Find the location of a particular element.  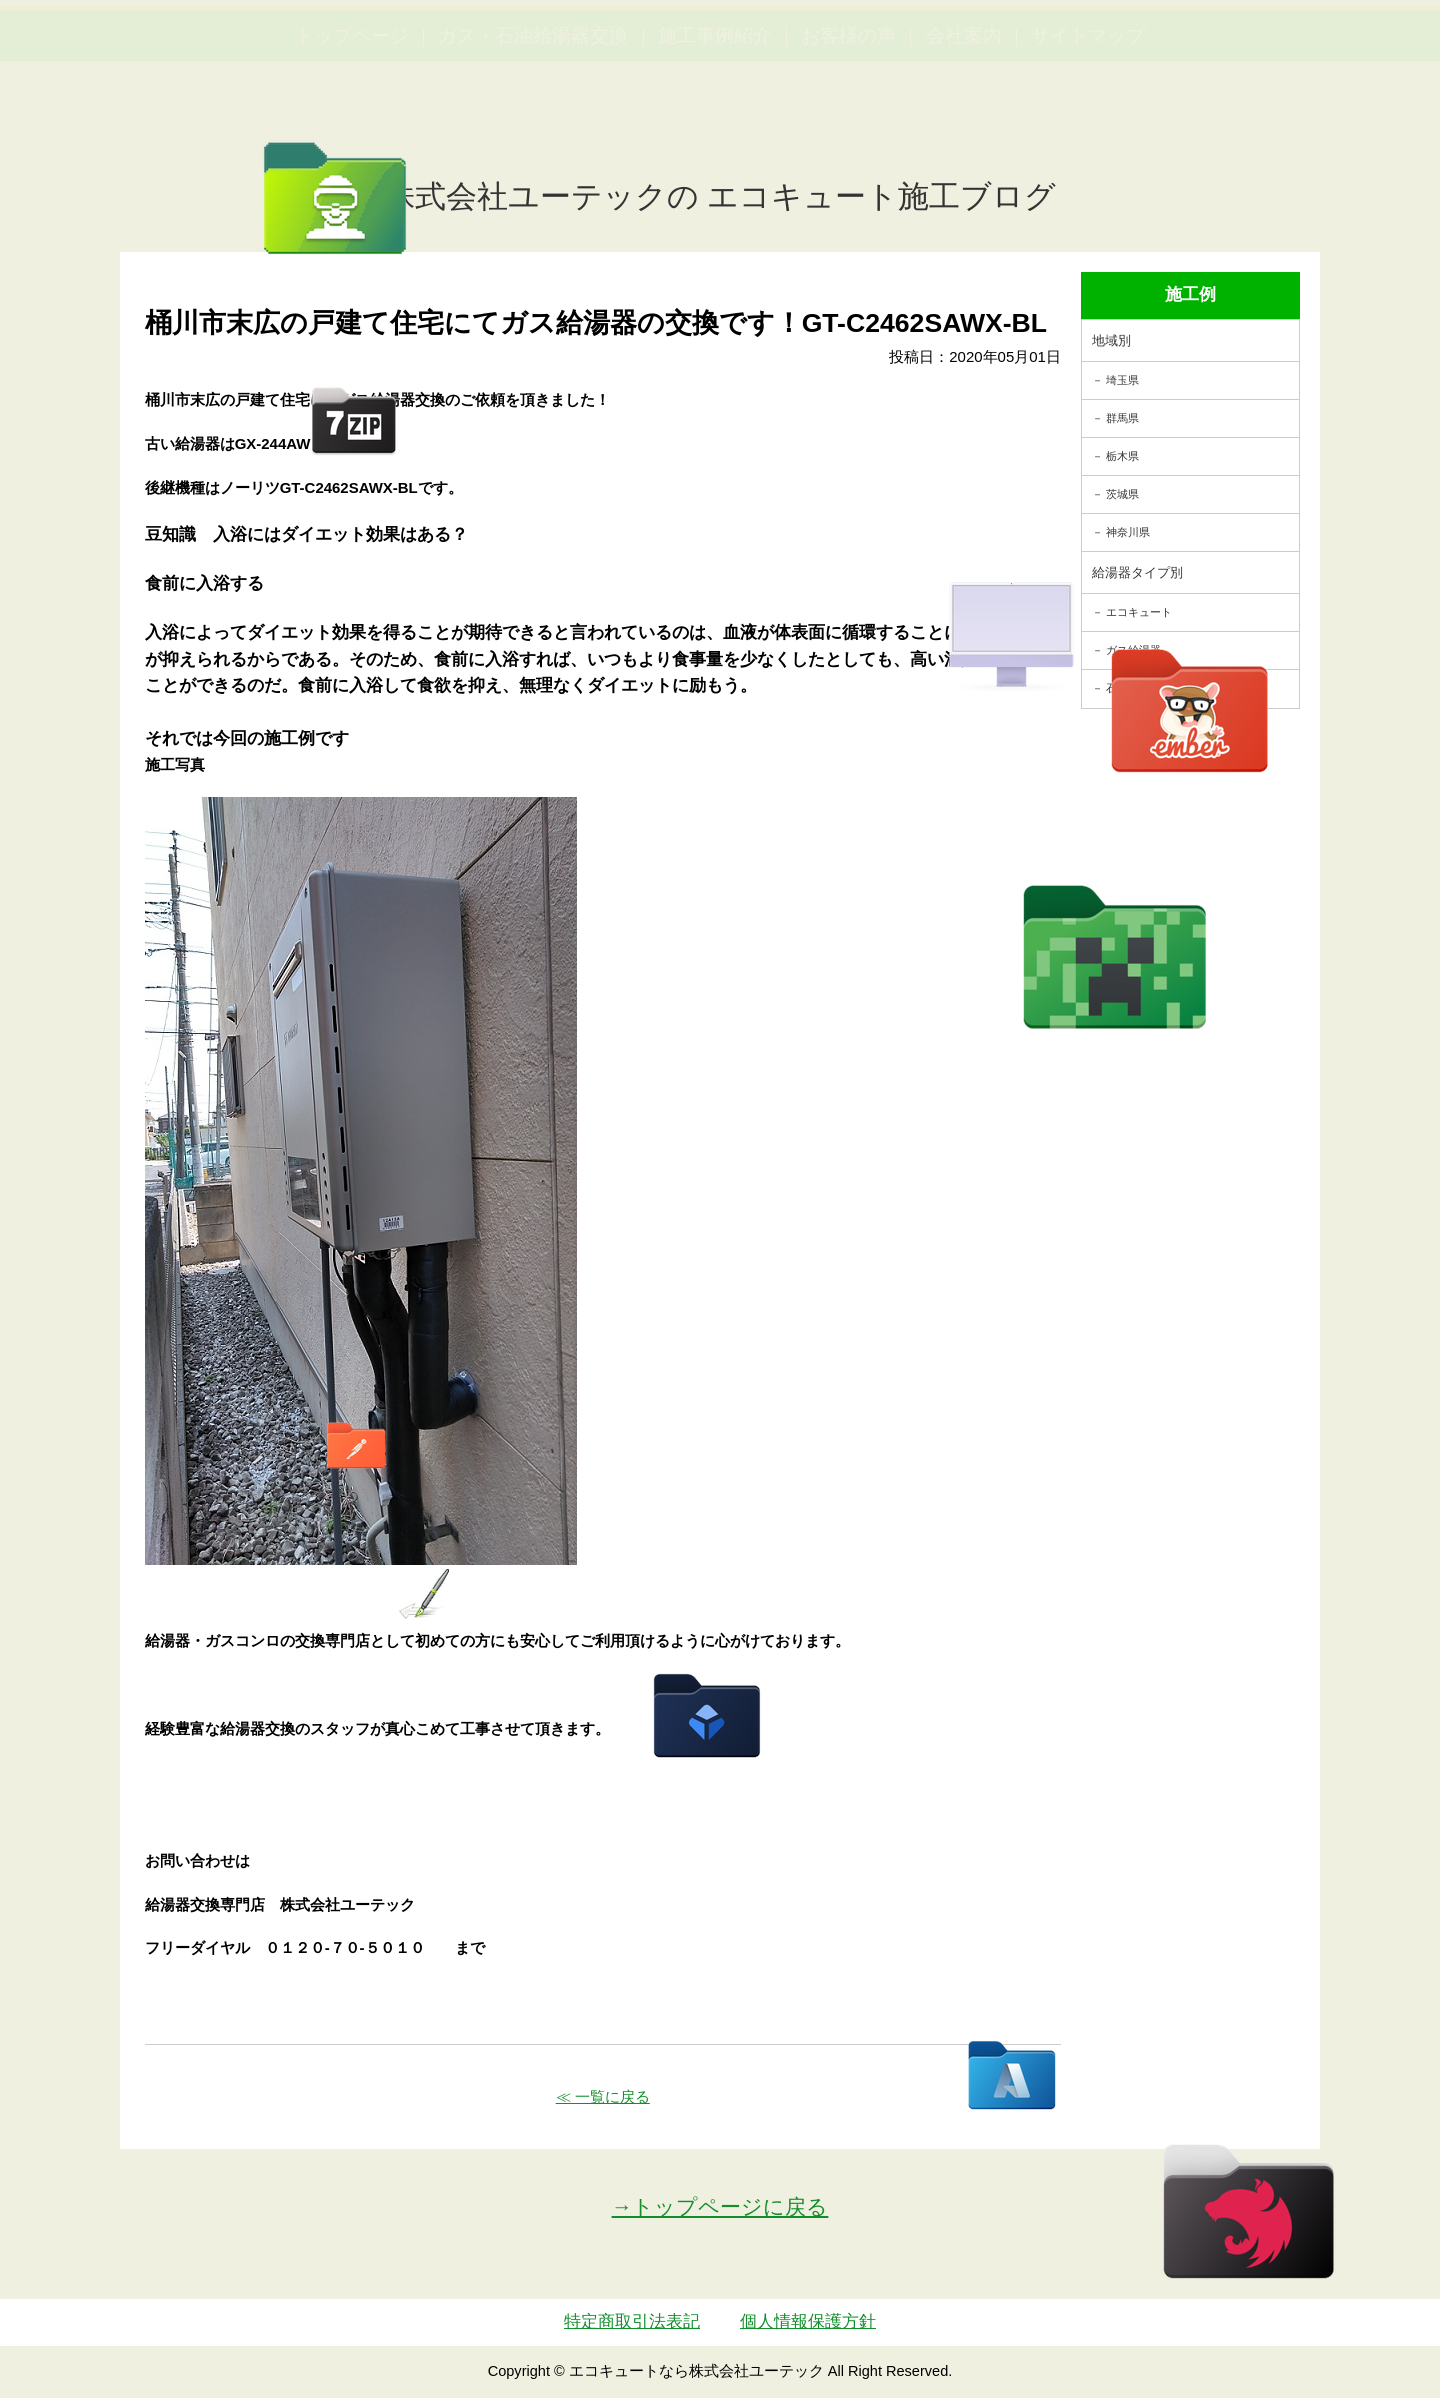

open minecraft game files folder is located at coordinates (1114, 962).